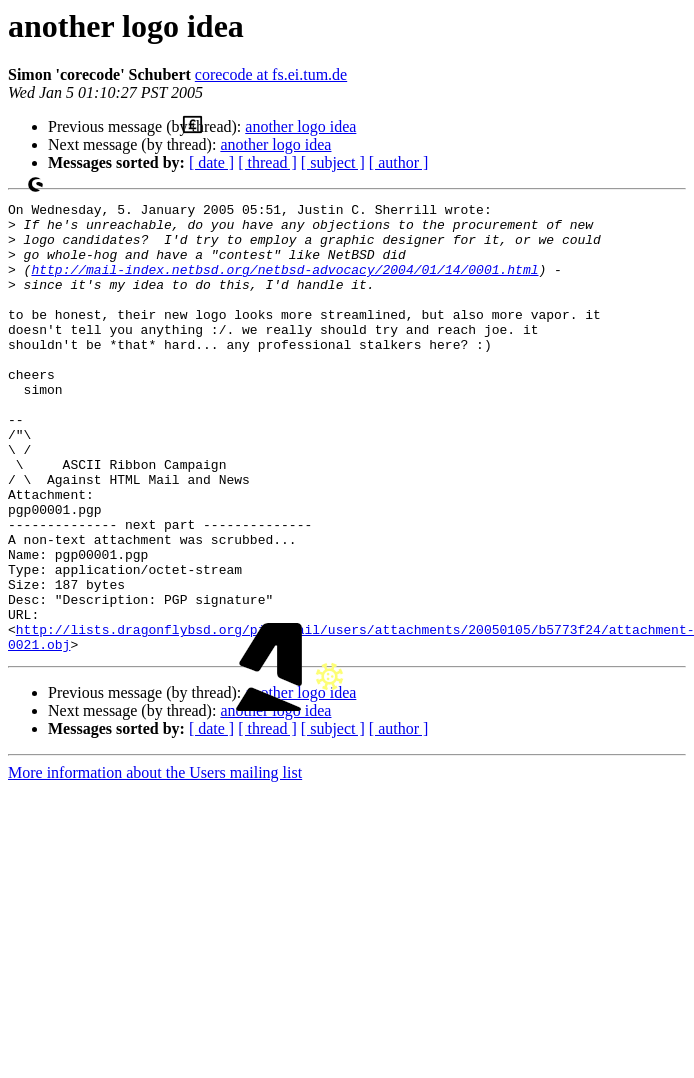  Describe the element at coordinates (35, 184) in the screenshot. I see `shopware e-commerce platform logo` at that location.